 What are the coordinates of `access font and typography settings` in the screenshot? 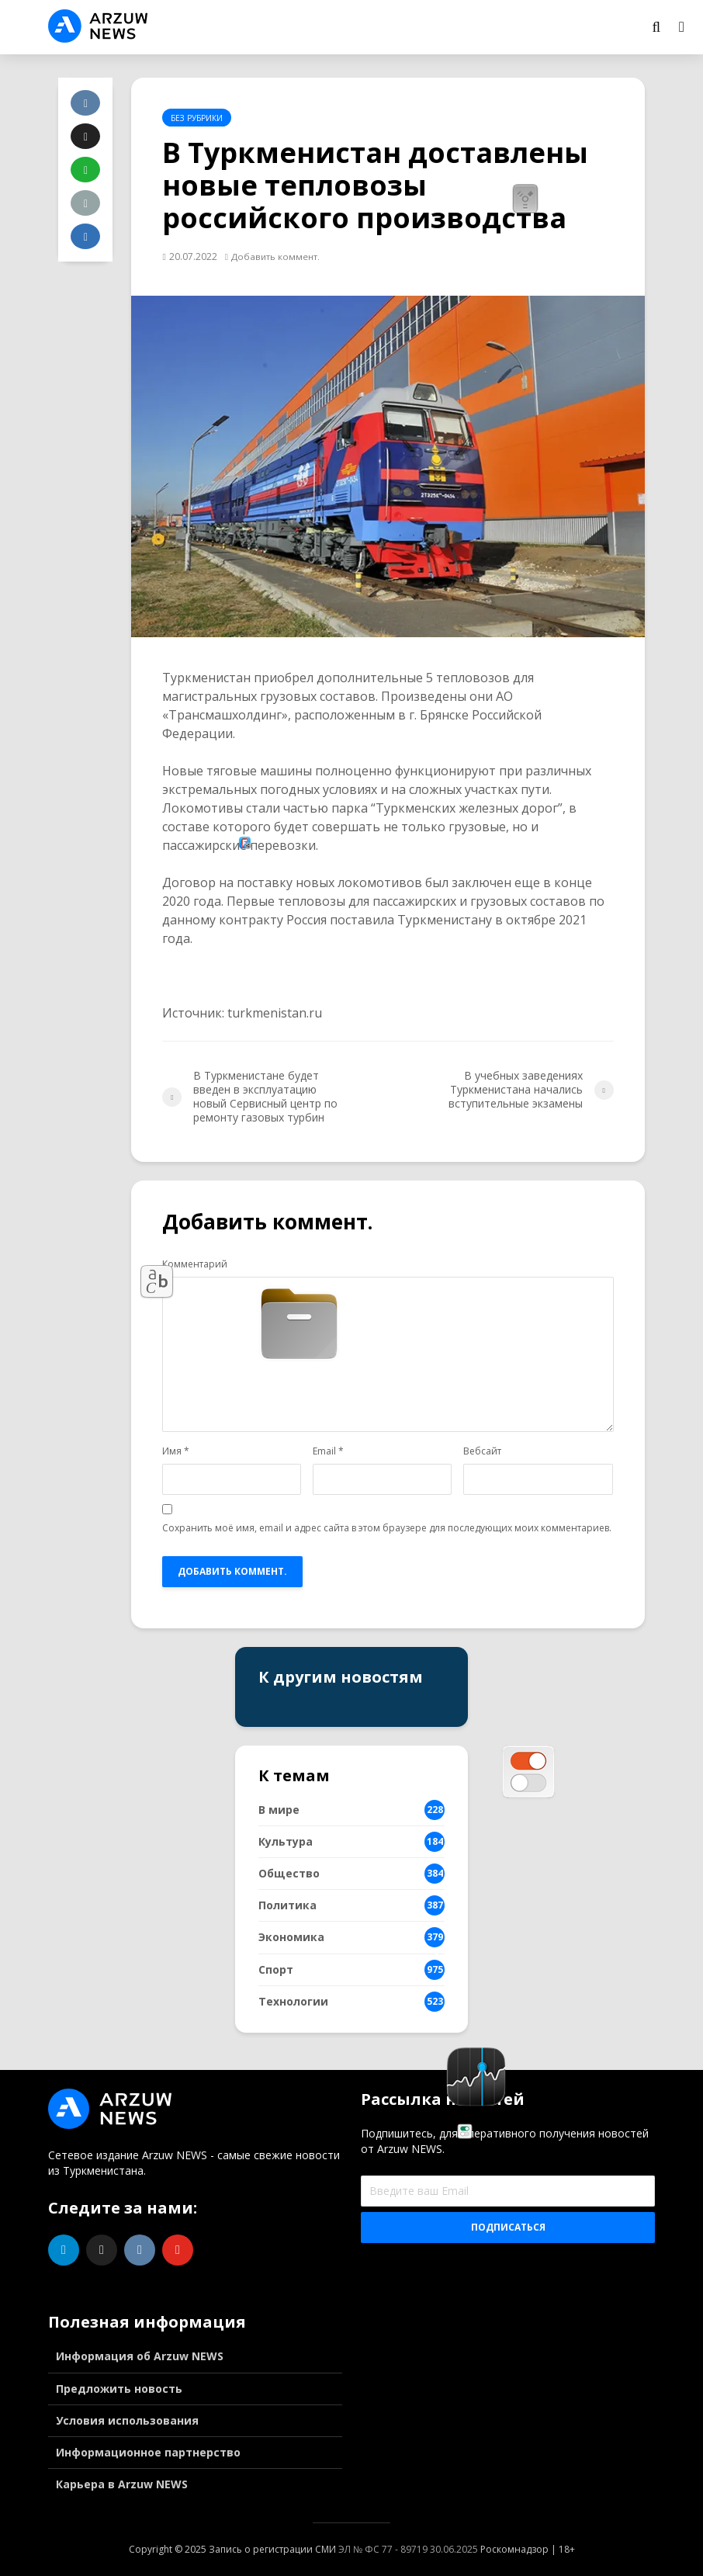 It's located at (157, 1281).